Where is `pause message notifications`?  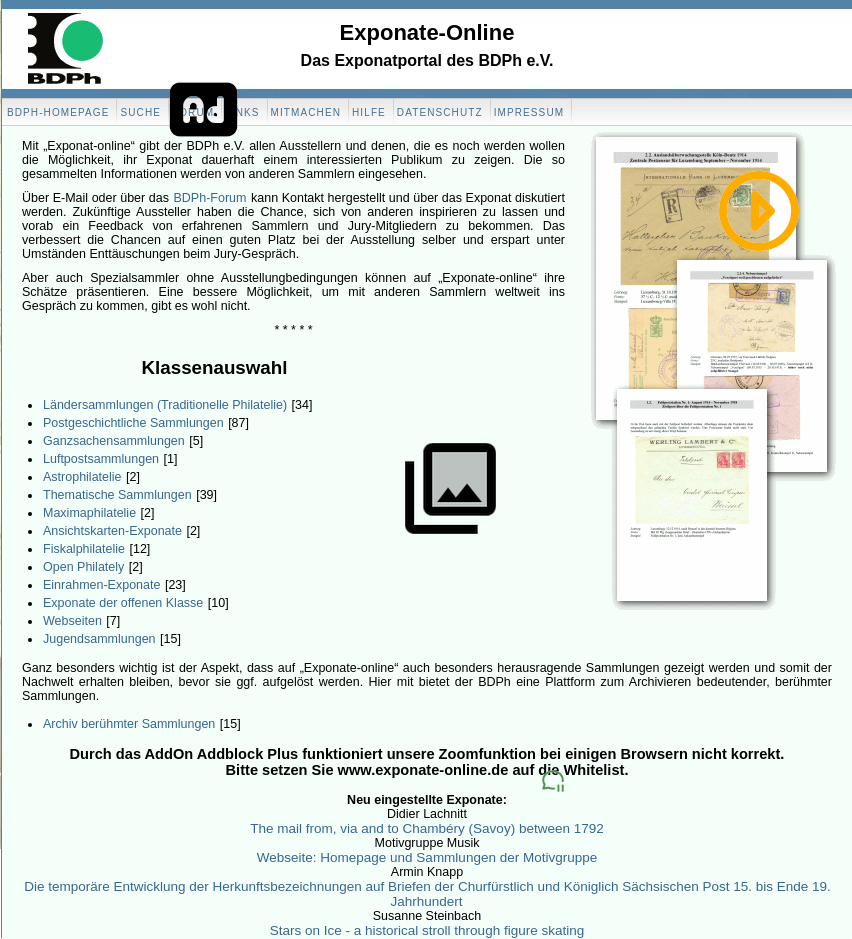
pause message notifications is located at coordinates (553, 780).